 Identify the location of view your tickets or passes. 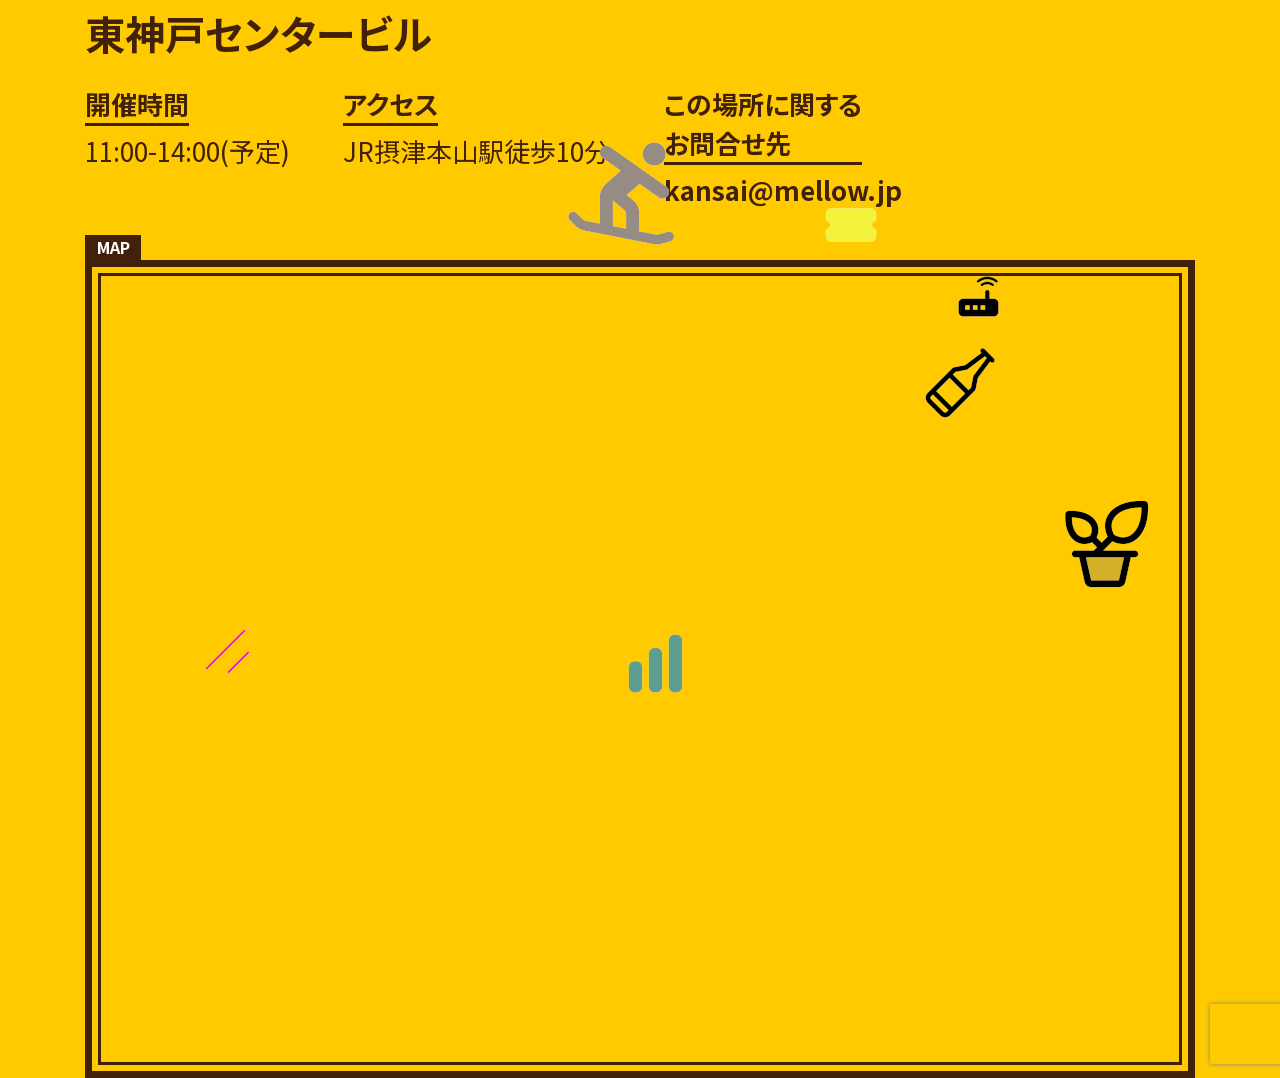
(851, 225).